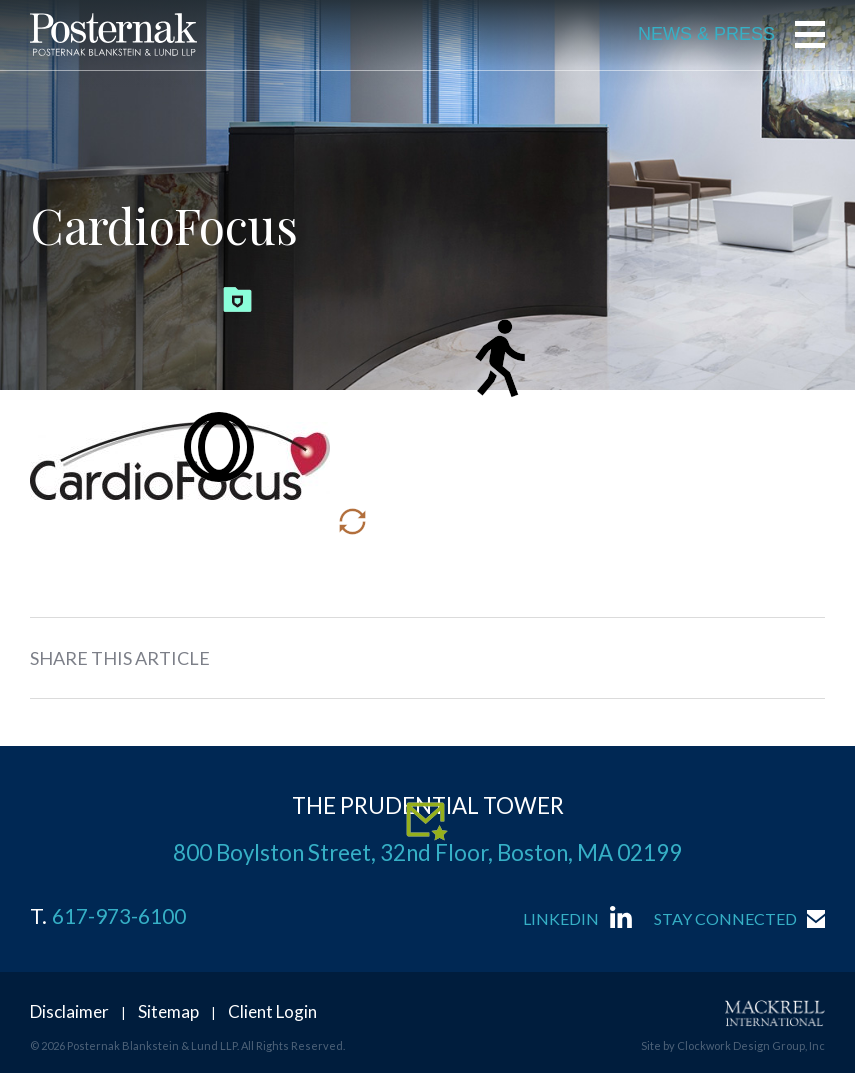 This screenshot has height=1073, width=855. Describe the element at coordinates (425, 819) in the screenshot. I see `view starred or important emails` at that location.